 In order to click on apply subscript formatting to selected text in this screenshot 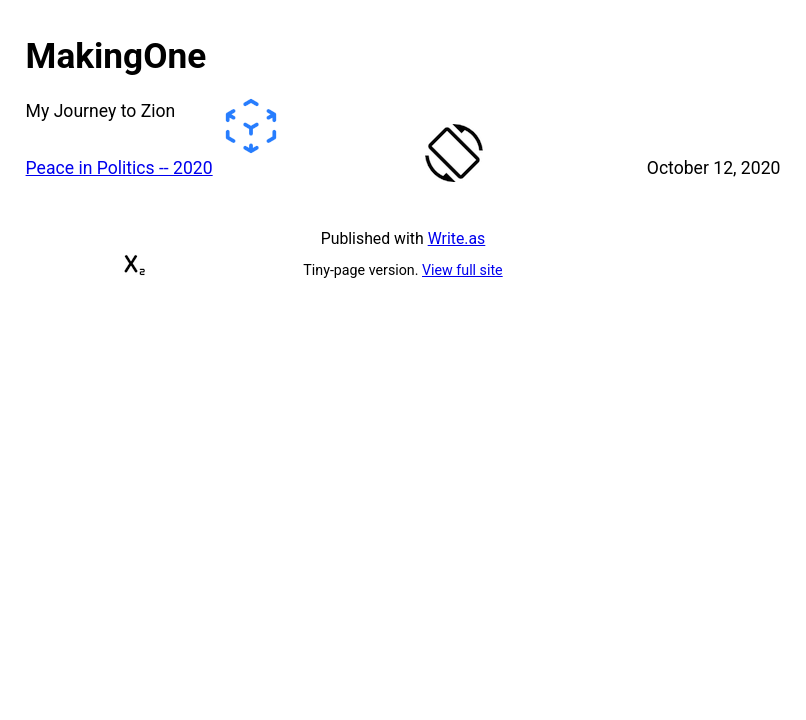, I will do `click(131, 265)`.